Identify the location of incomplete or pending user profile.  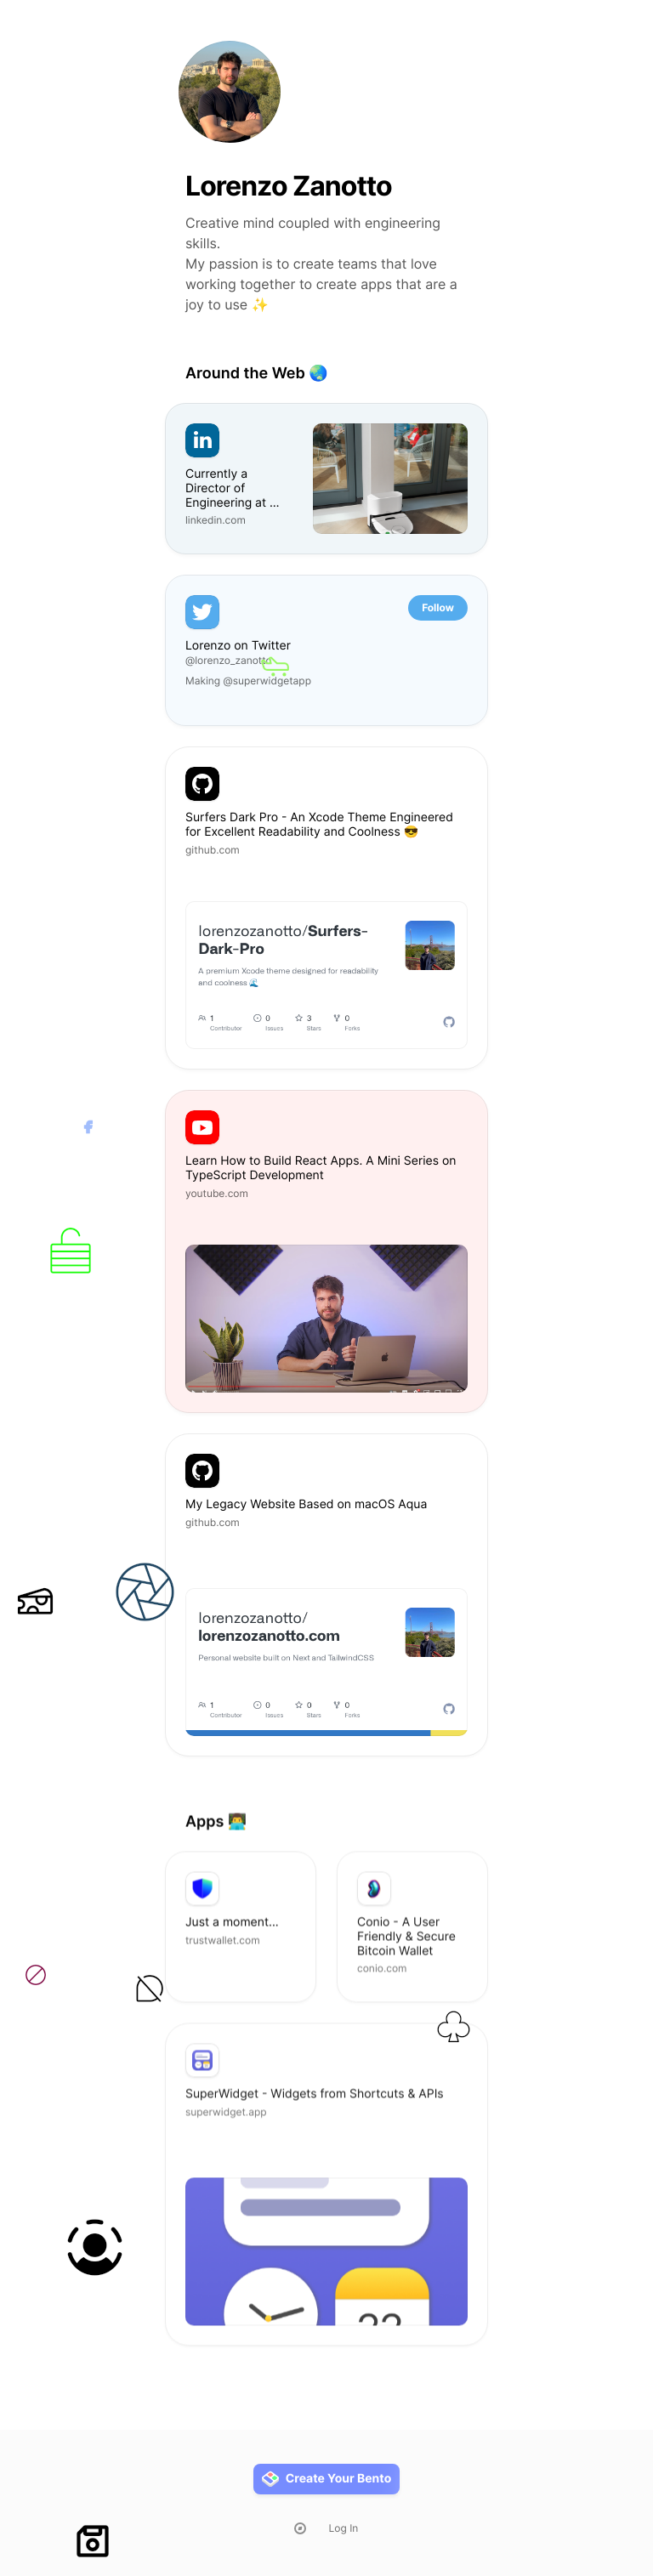
(94, 2247).